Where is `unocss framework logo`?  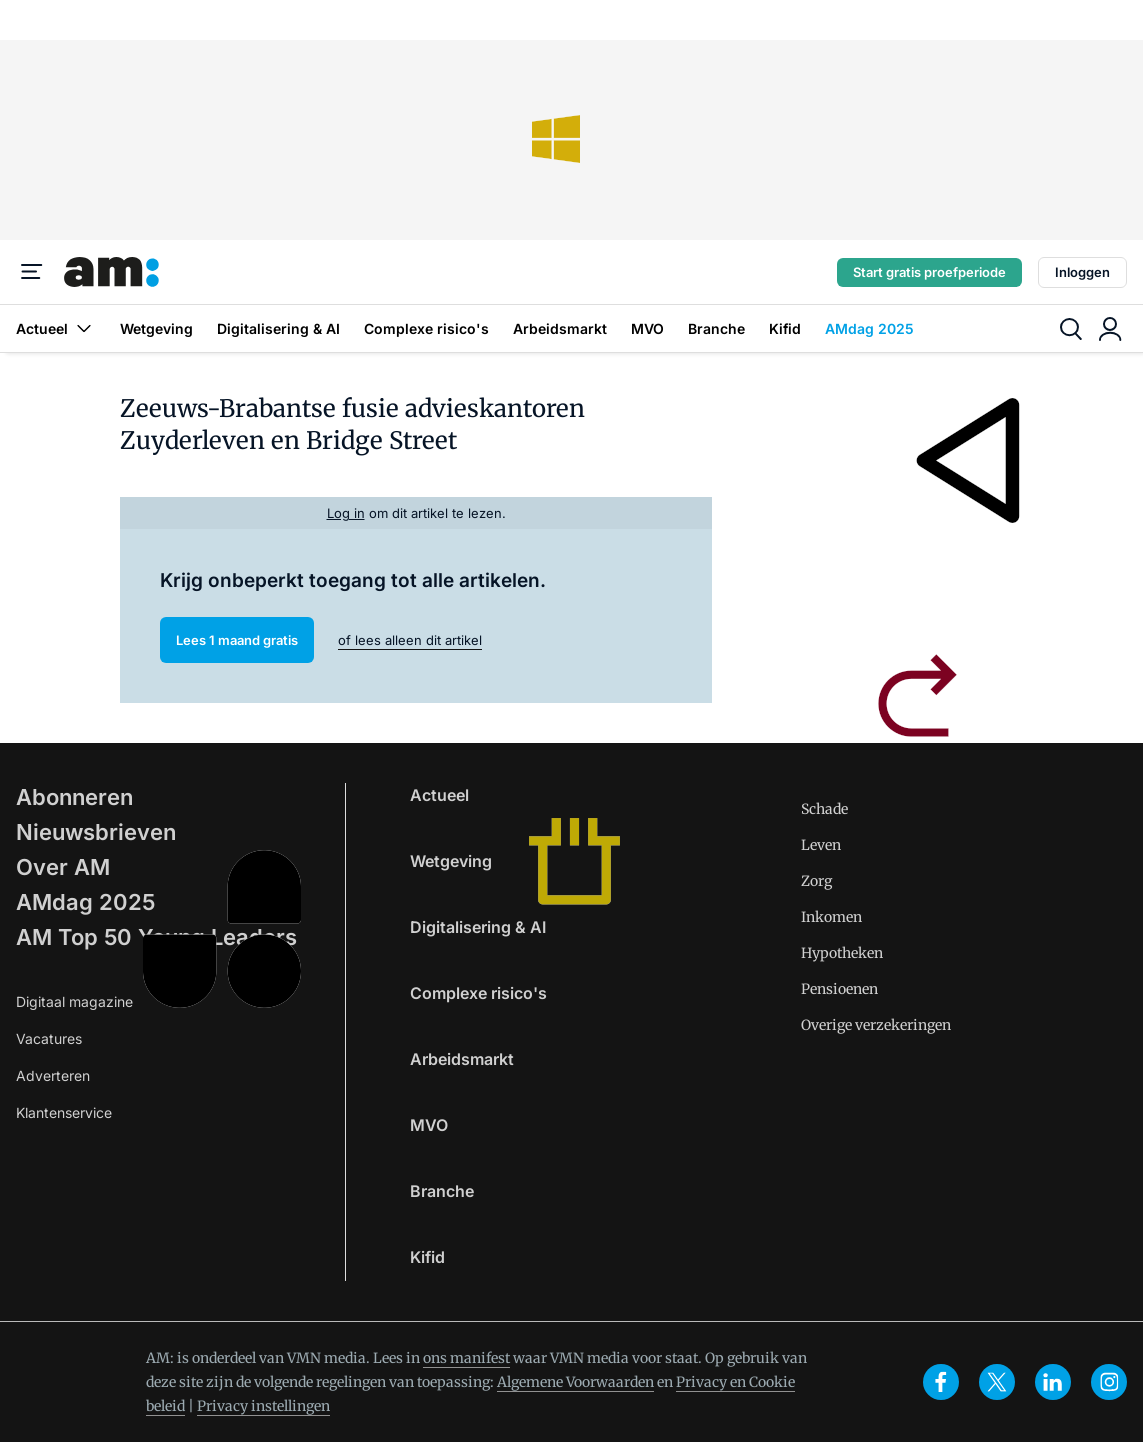 unocss framework logo is located at coordinates (222, 929).